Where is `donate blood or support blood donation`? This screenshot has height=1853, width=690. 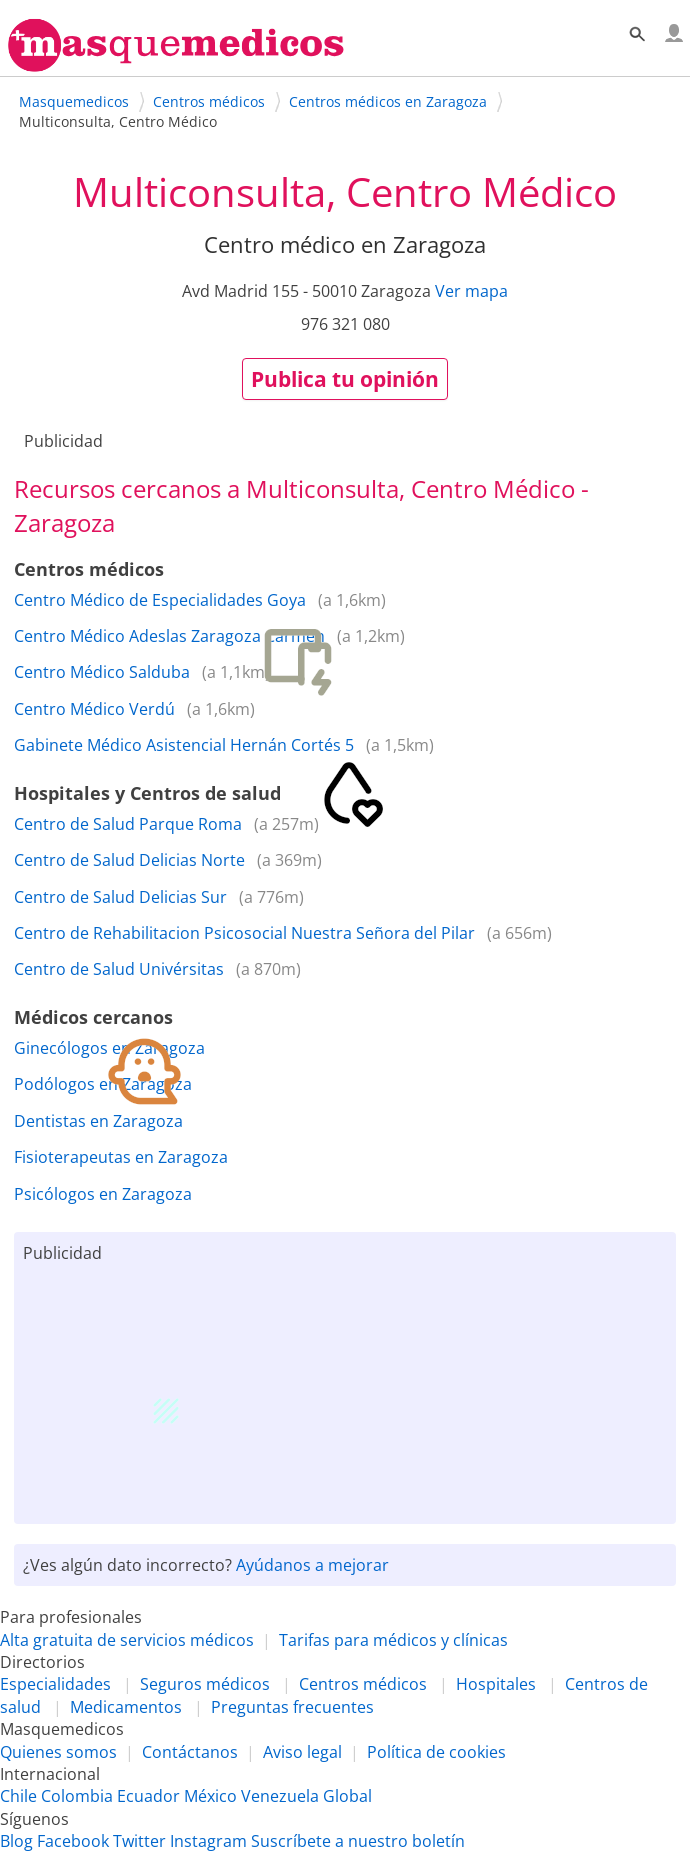 donate blood or support blood donation is located at coordinates (349, 793).